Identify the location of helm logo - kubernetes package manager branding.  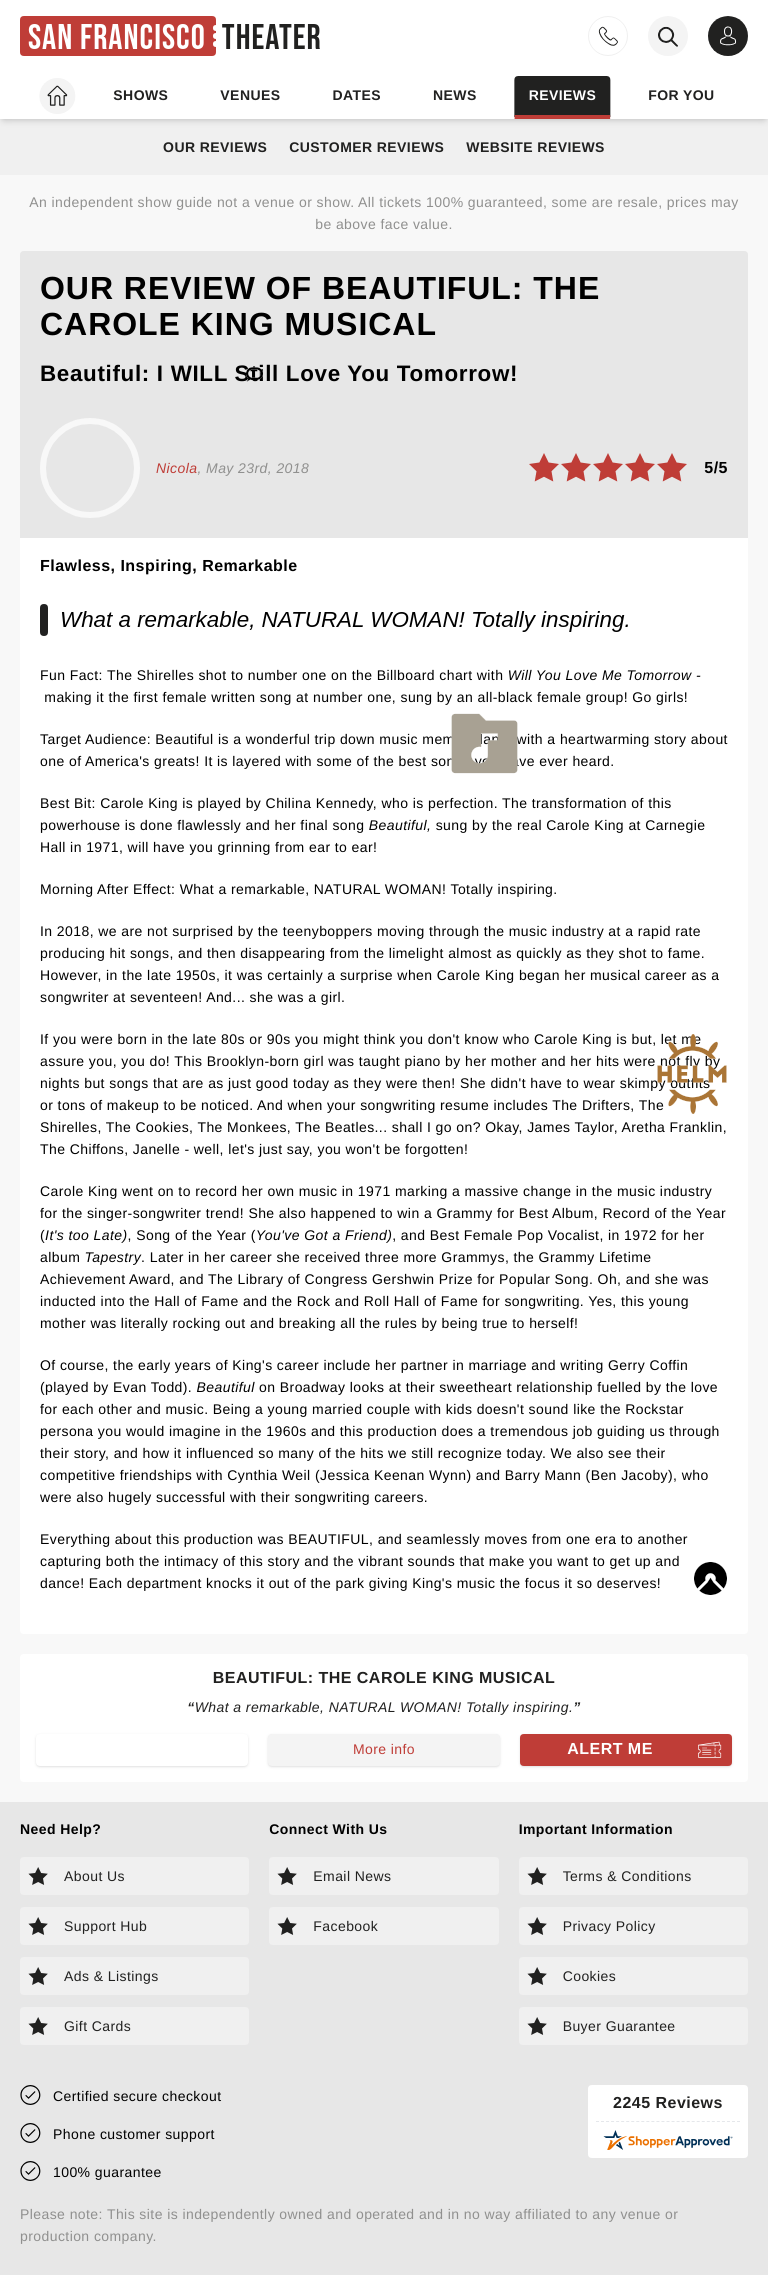
(692, 1074).